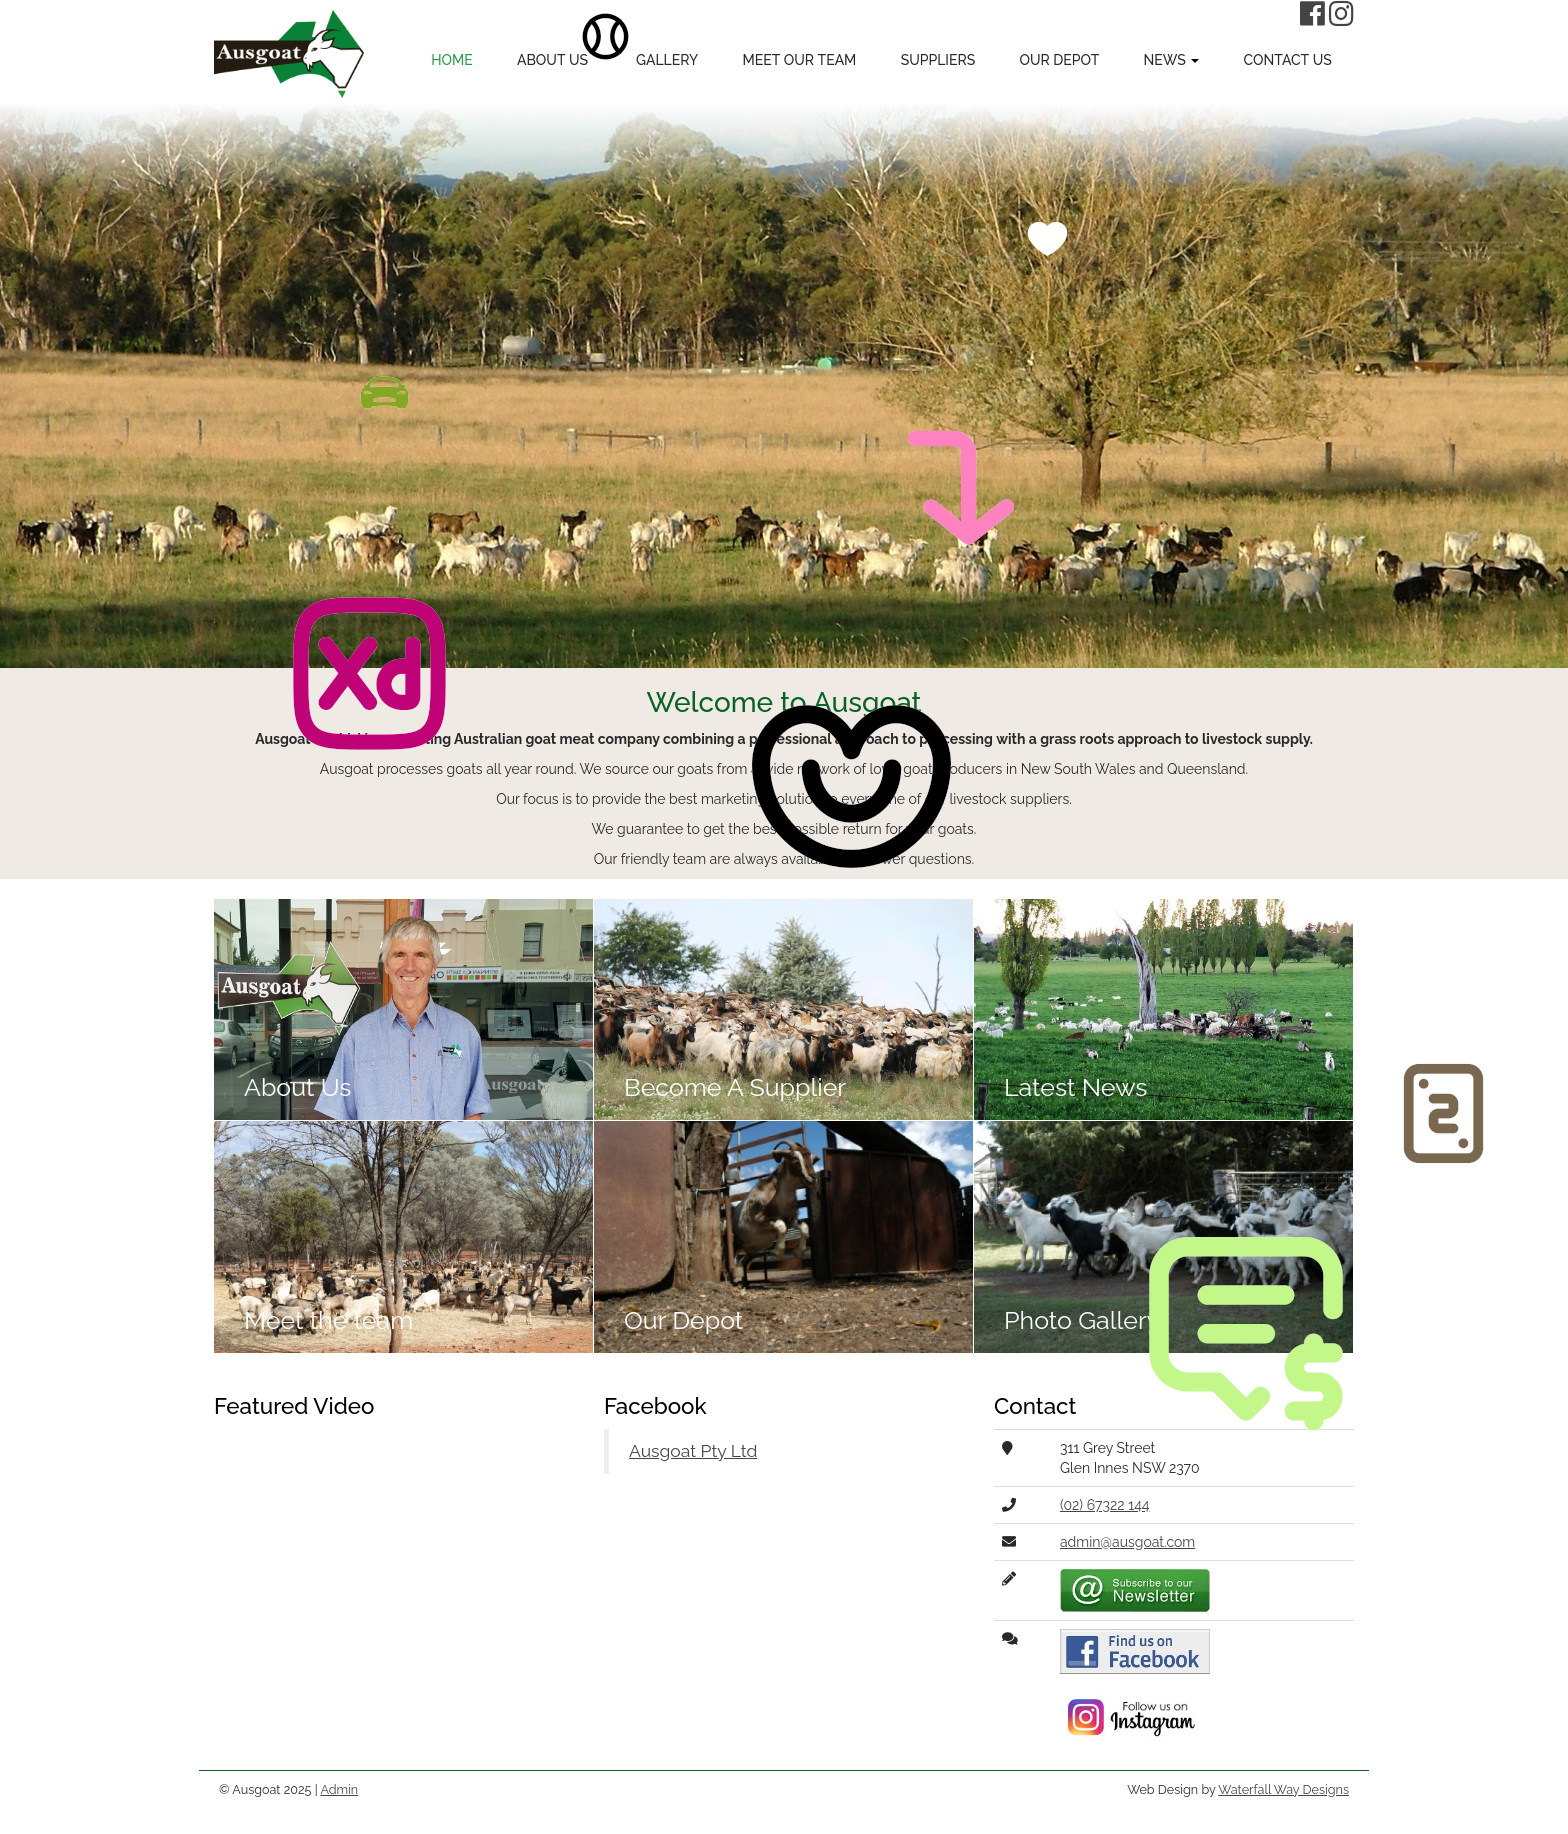  I want to click on add to favorites, so click(1047, 237).